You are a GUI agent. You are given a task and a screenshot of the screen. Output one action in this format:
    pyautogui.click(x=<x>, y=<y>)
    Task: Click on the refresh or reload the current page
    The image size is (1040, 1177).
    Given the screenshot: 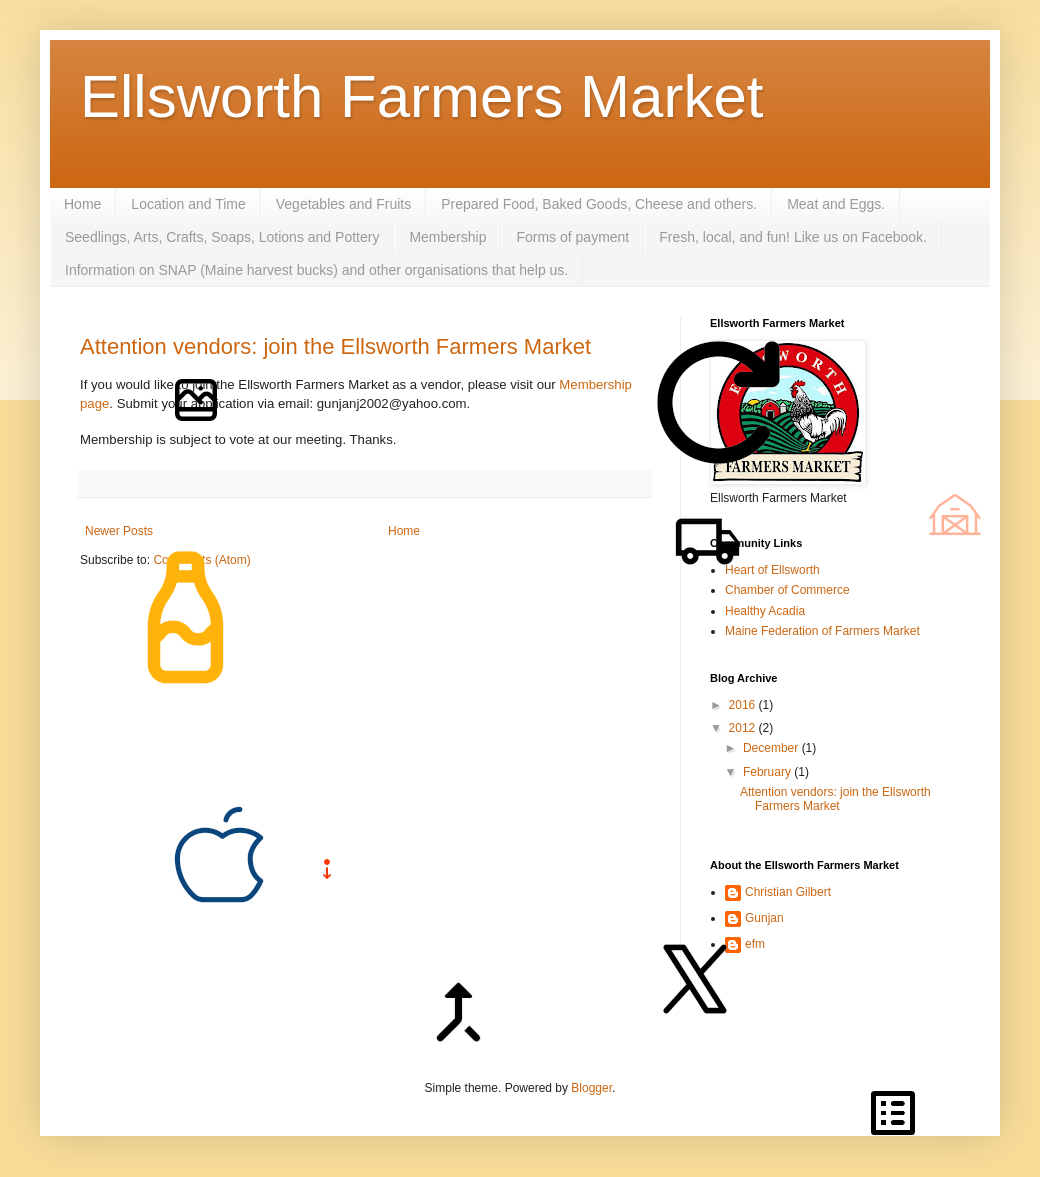 What is the action you would take?
    pyautogui.click(x=718, y=402)
    